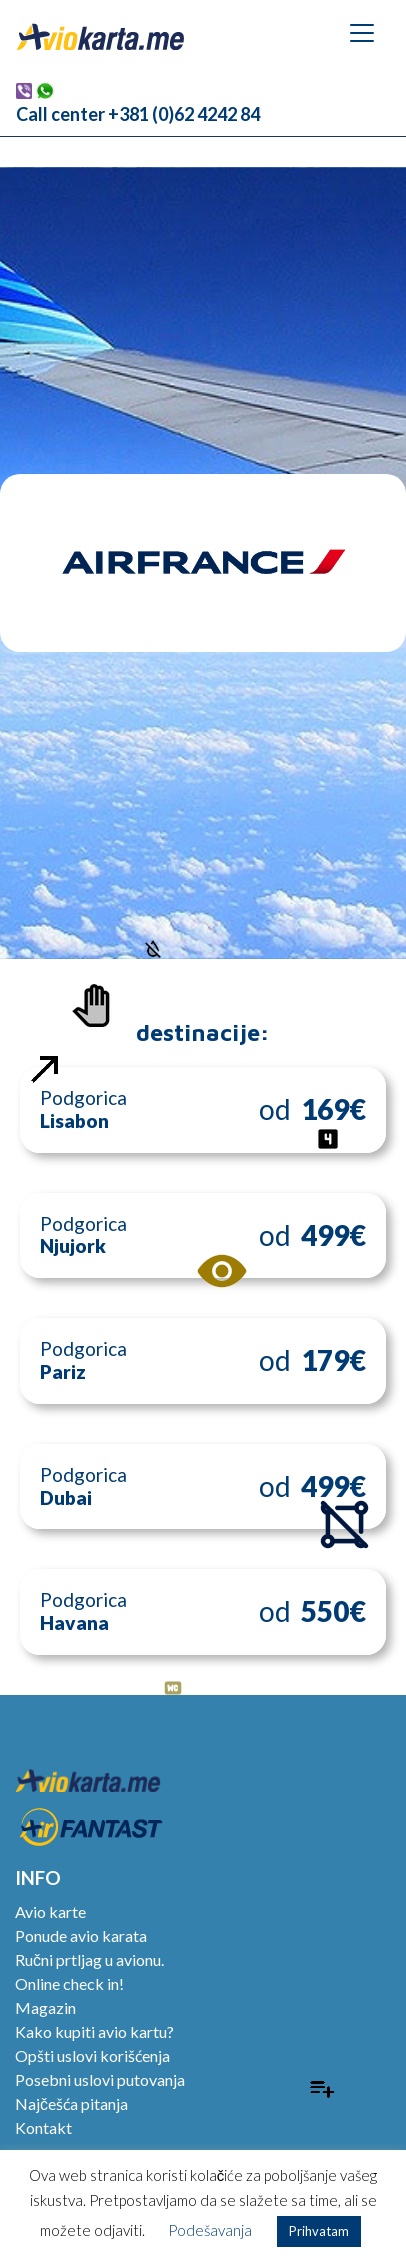  What do you see at coordinates (173, 1688) in the screenshot?
I see `indicates restroom or toilet facility nearby` at bounding box center [173, 1688].